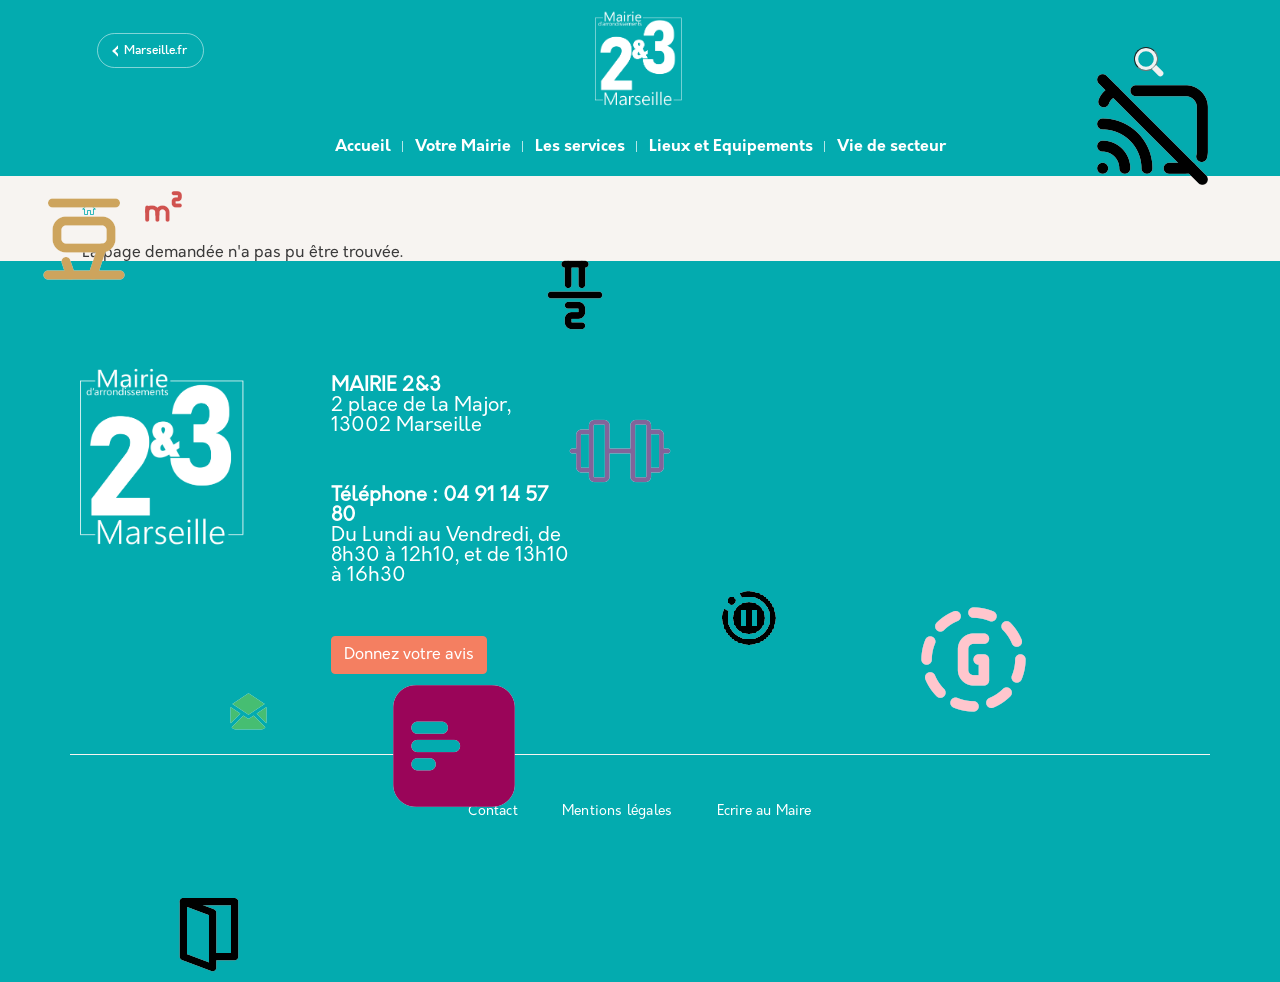  I want to click on display area measurement in square meters, so click(163, 207).